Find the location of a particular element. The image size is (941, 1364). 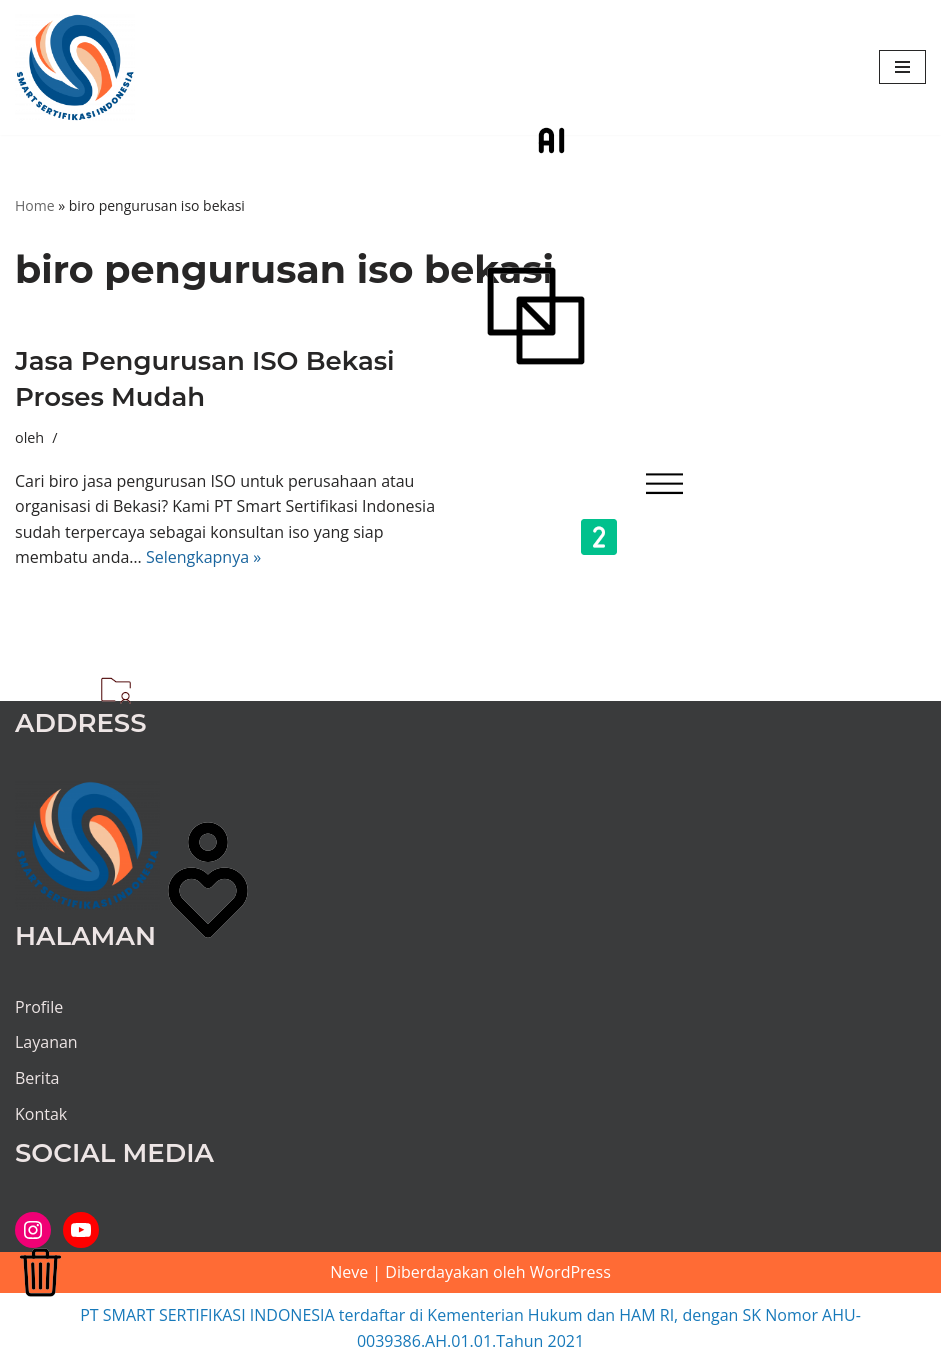

delete this item is located at coordinates (40, 1272).